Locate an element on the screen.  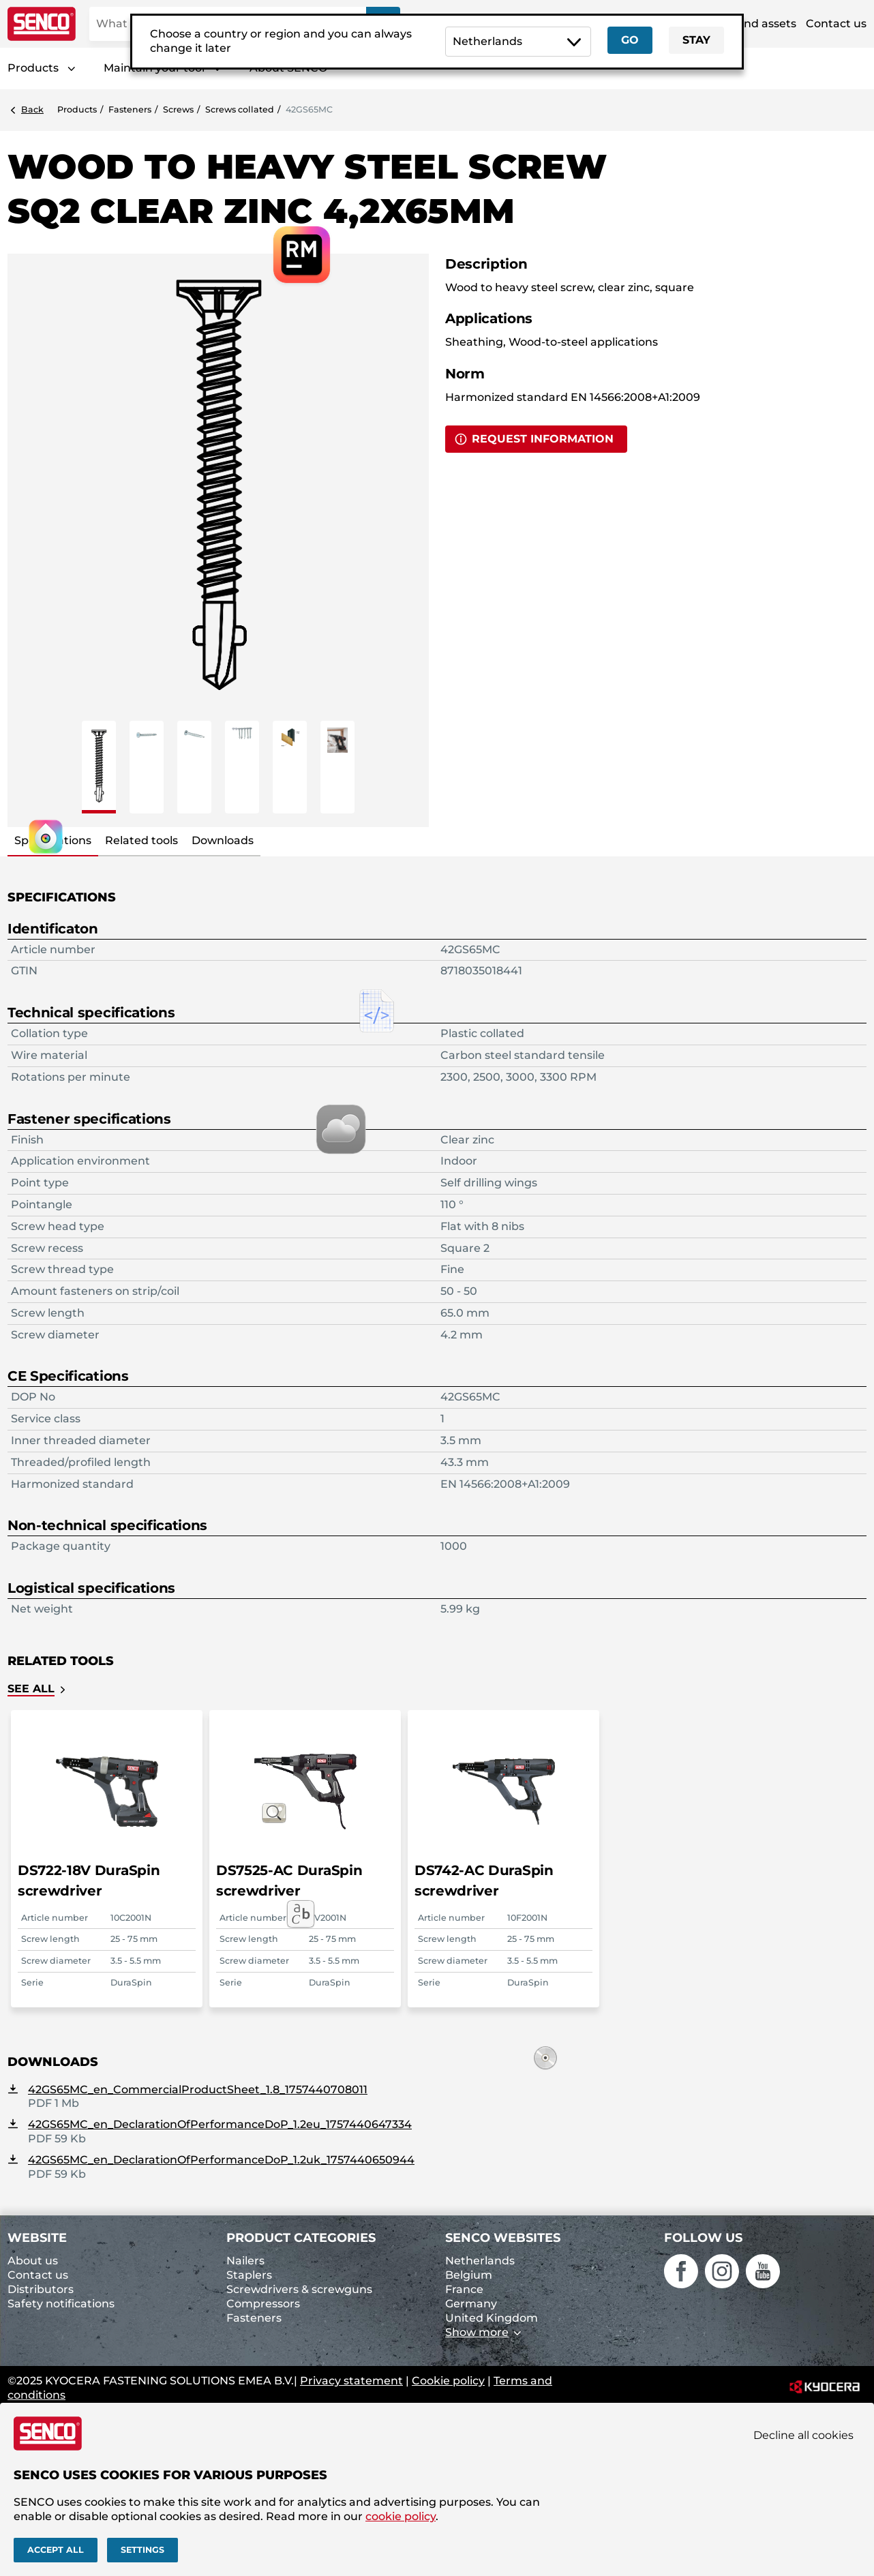
access font and typography settings is located at coordinates (301, 1914).